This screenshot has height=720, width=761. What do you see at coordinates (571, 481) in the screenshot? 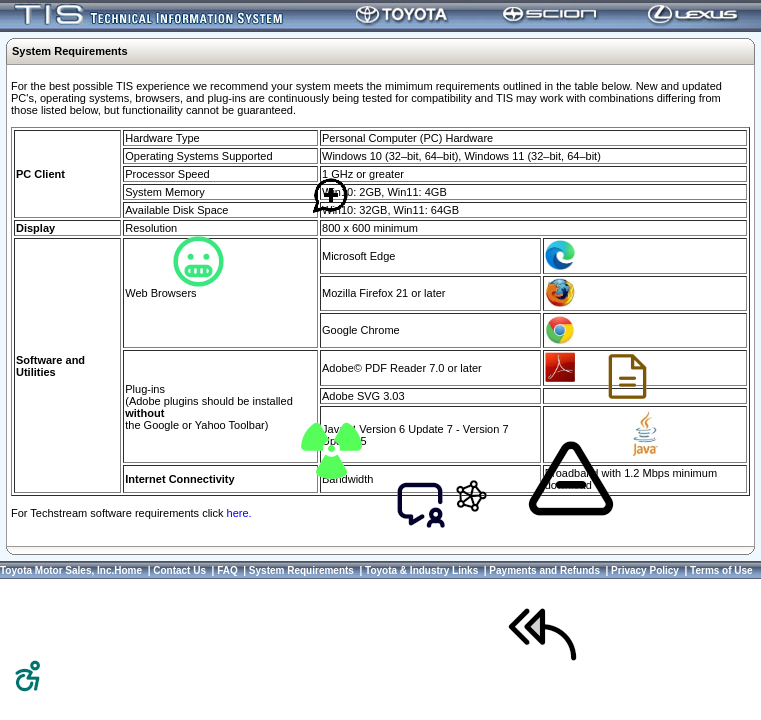
I see `reduce warning level or priority` at bounding box center [571, 481].